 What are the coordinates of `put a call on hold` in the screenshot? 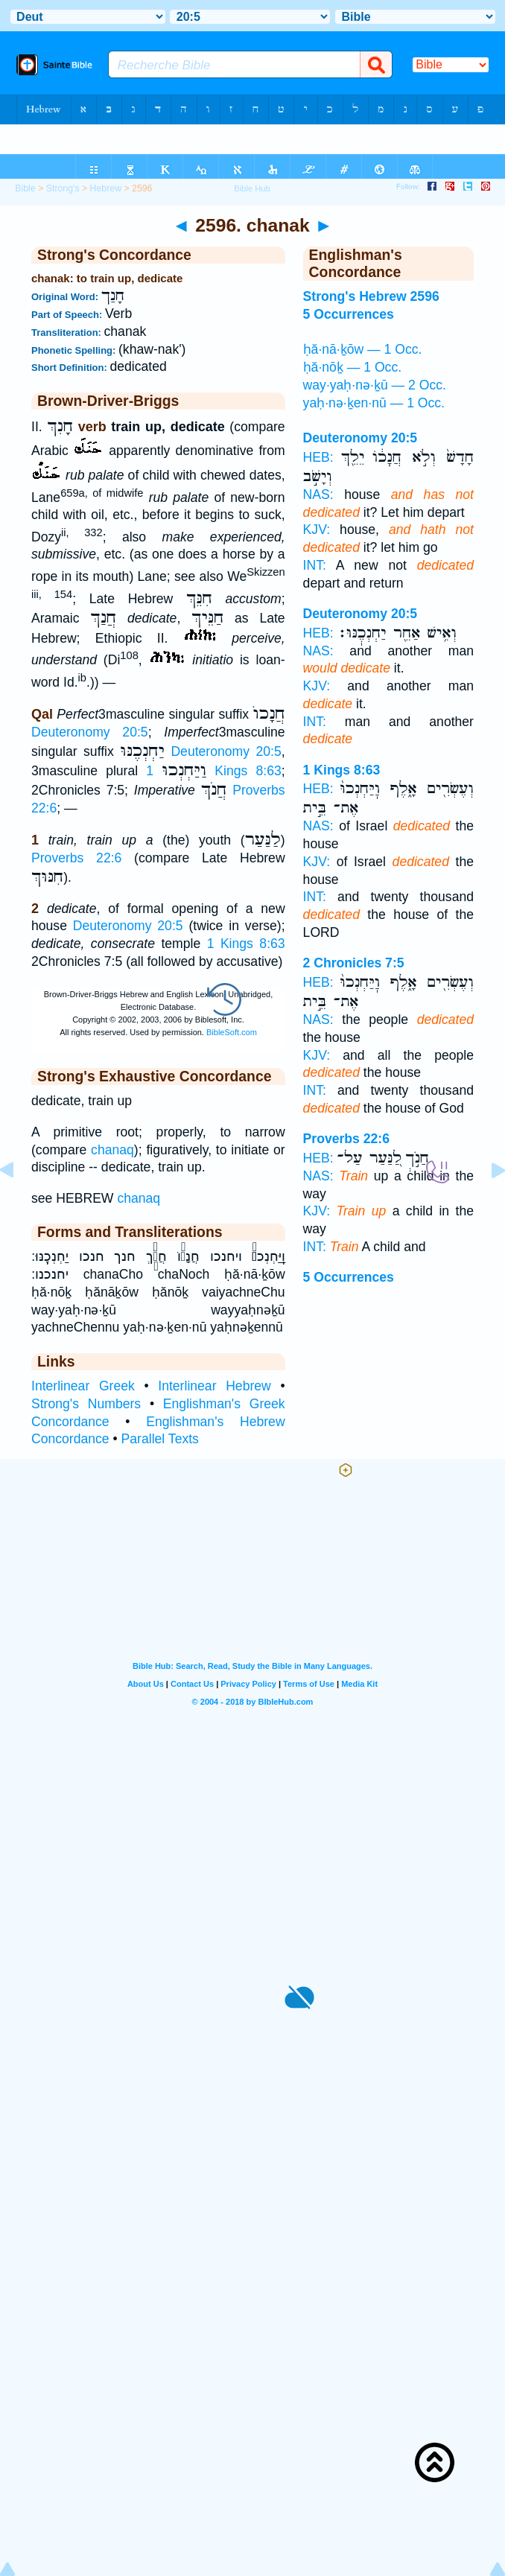 It's located at (438, 1171).